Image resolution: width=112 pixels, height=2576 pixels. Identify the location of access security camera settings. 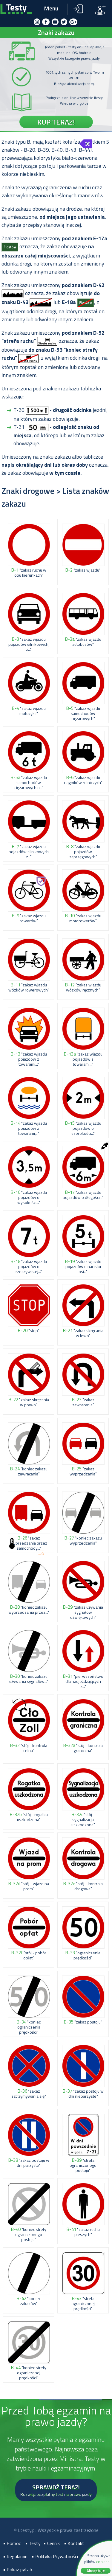
(36, 1368).